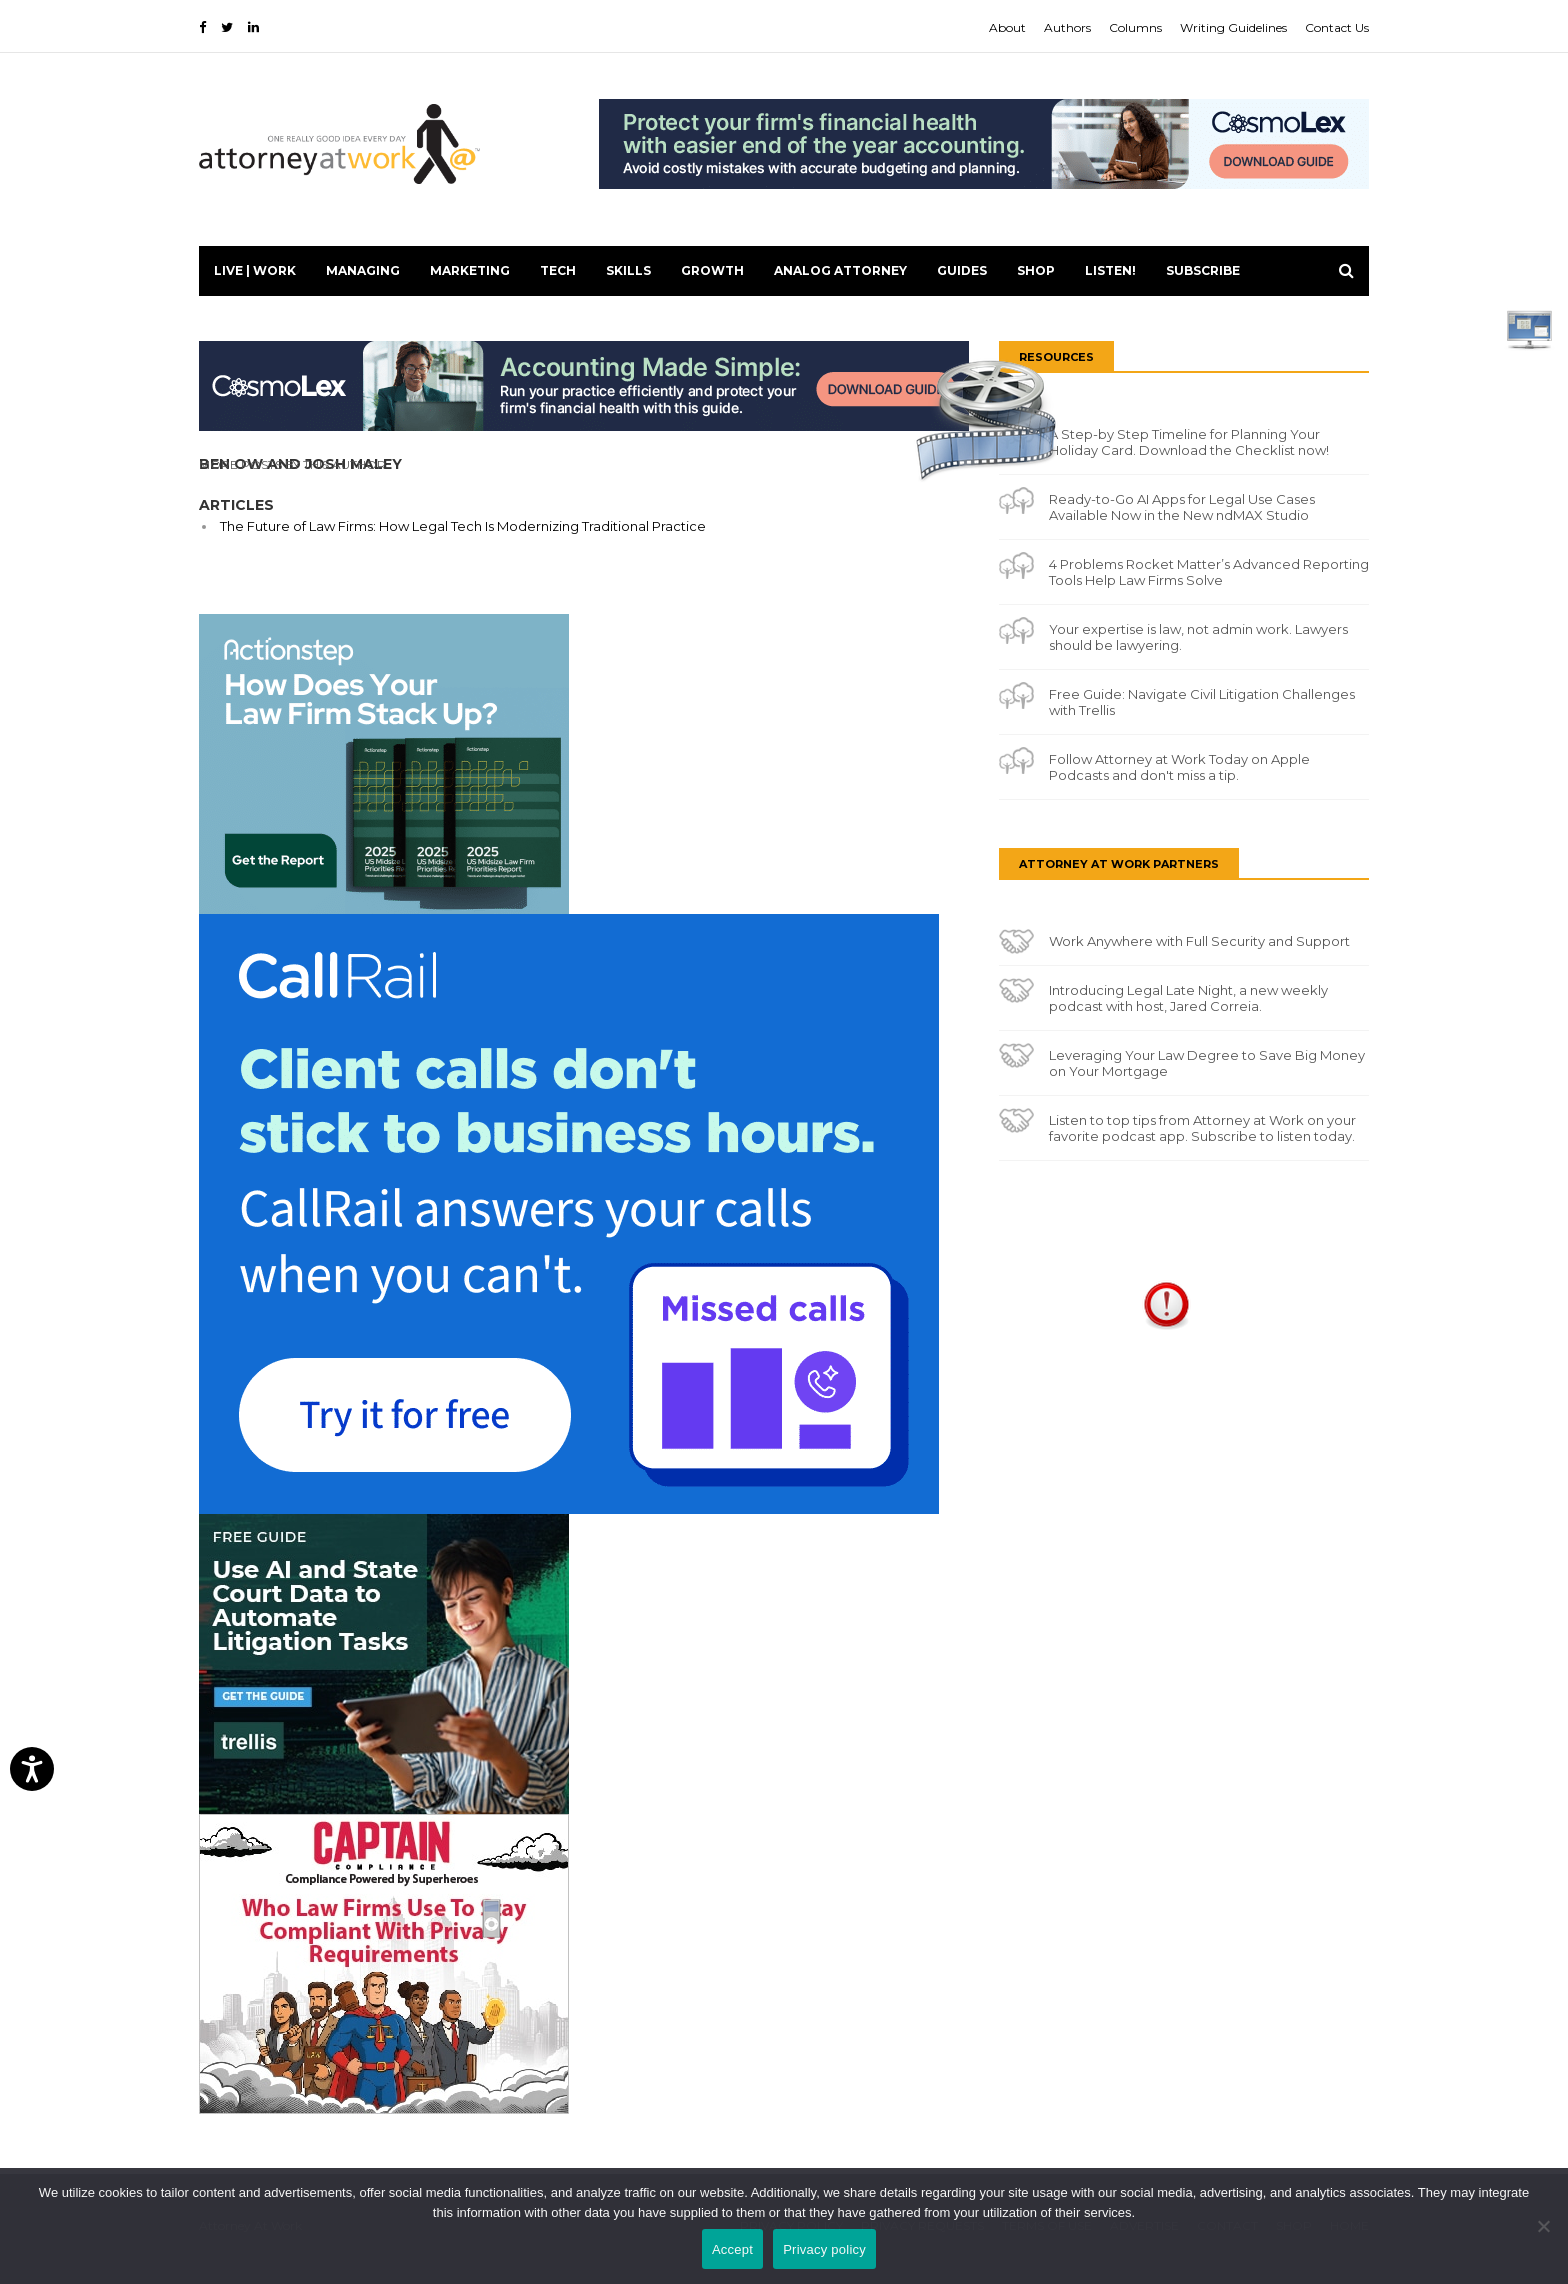 The width and height of the screenshot is (1568, 2284). What do you see at coordinates (1166, 1304) in the screenshot?
I see `indicates important or critical information` at bounding box center [1166, 1304].